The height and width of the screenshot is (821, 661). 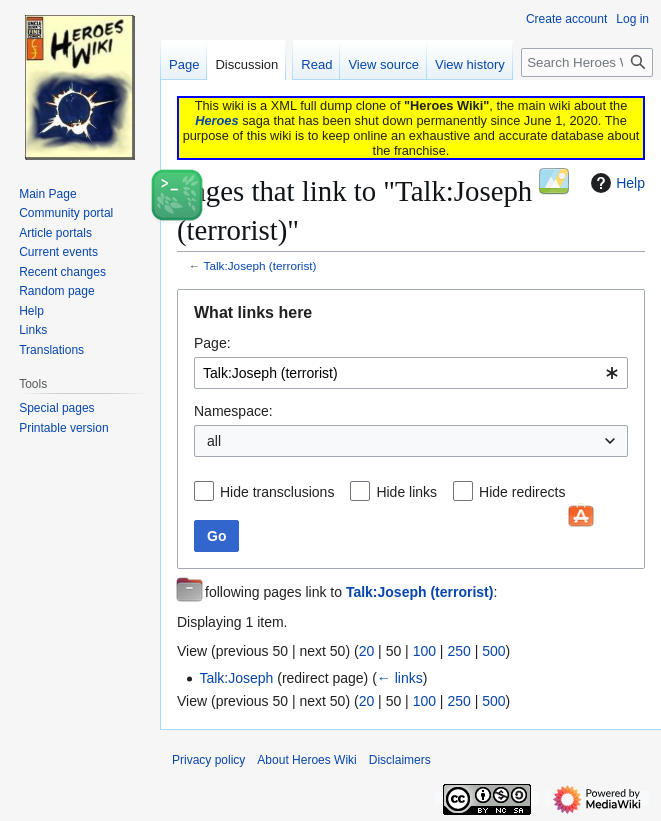 I want to click on open the software center to browse and install apps, so click(x=581, y=516).